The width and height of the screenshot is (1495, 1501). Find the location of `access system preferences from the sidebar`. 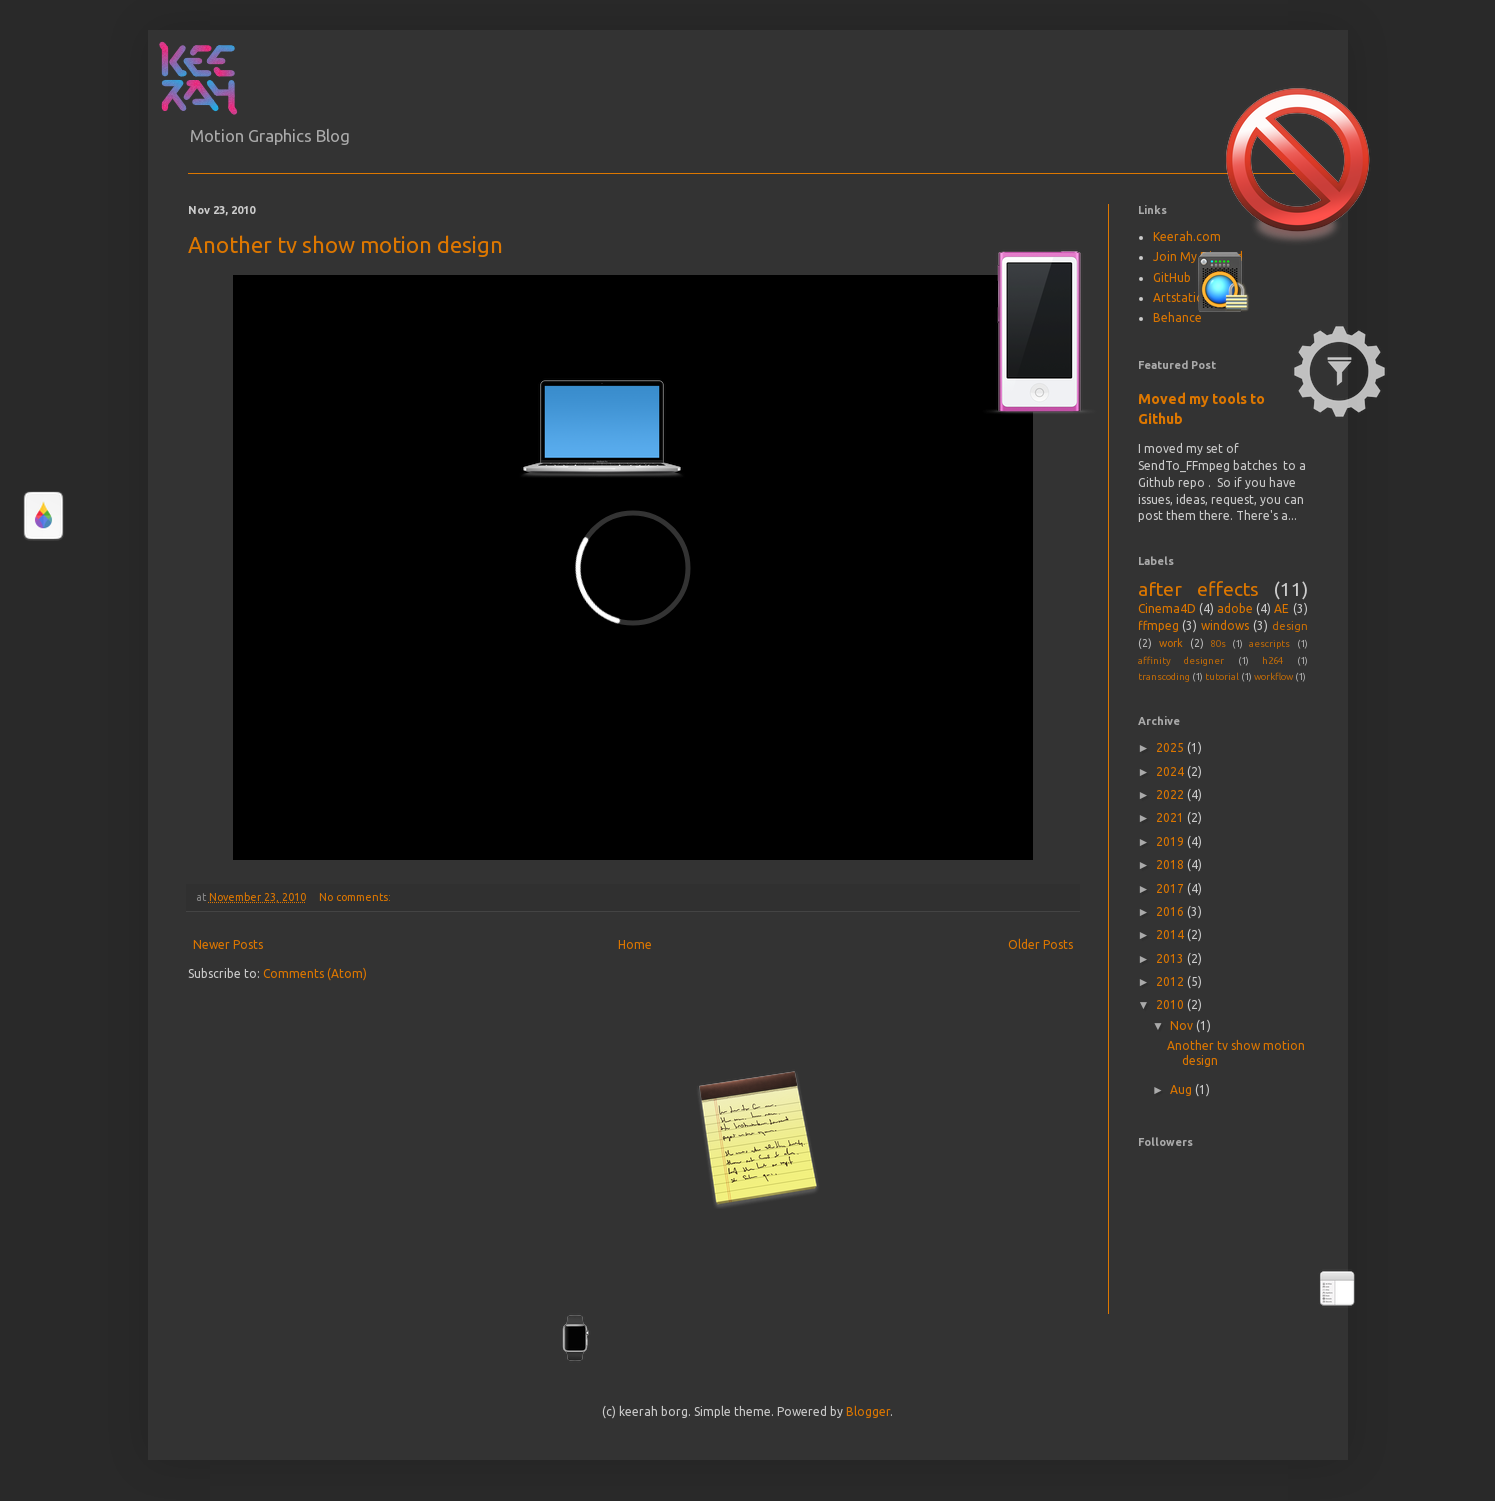

access system preferences from the sidebar is located at coordinates (1336, 1288).